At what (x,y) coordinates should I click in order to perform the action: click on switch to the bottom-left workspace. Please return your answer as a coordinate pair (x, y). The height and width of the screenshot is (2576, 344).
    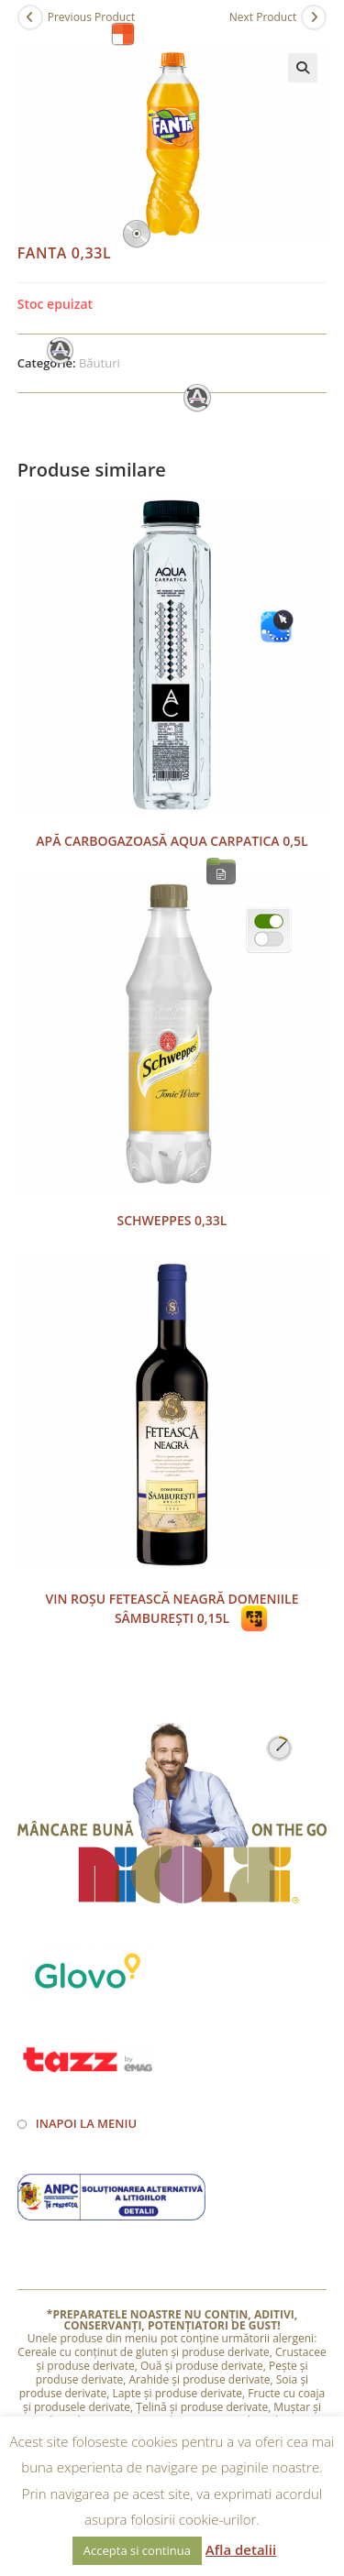
    Looking at the image, I should click on (123, 34).